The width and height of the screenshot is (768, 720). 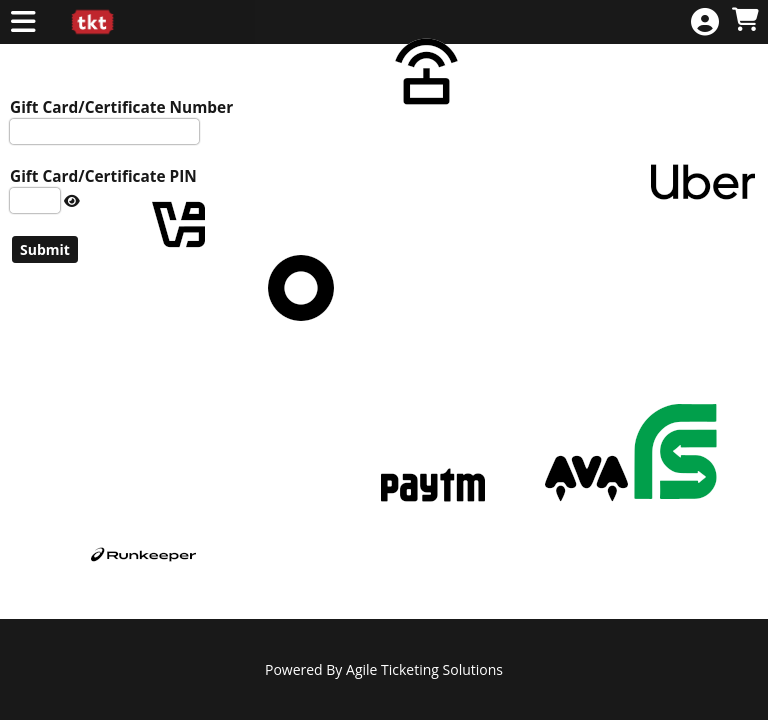 What do you see at coordinates (178, 224) in the screenshot?
I see `open VirtualBox virtual machine manager` at bounding box center [178, 224].